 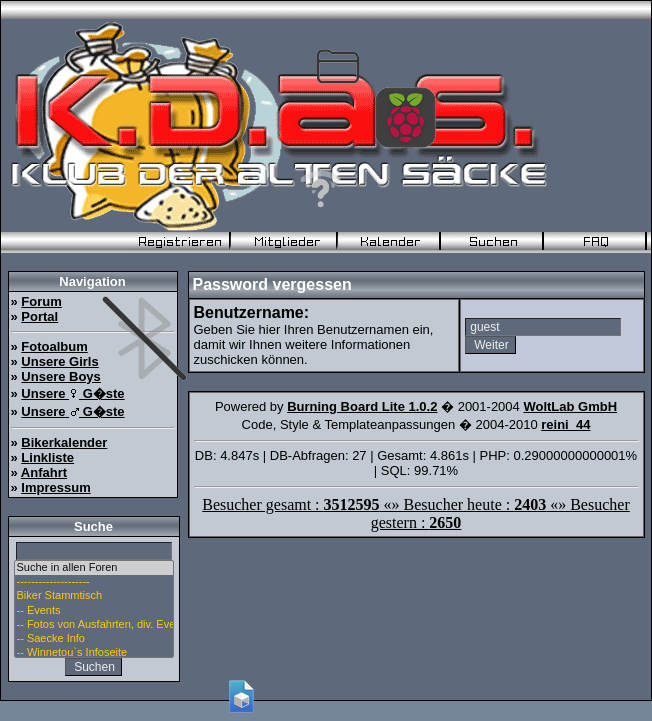 What do you see at coordinates (320, 187) in the screenshot?
I see `indicates no network route available` at bounding box center [320, 187].